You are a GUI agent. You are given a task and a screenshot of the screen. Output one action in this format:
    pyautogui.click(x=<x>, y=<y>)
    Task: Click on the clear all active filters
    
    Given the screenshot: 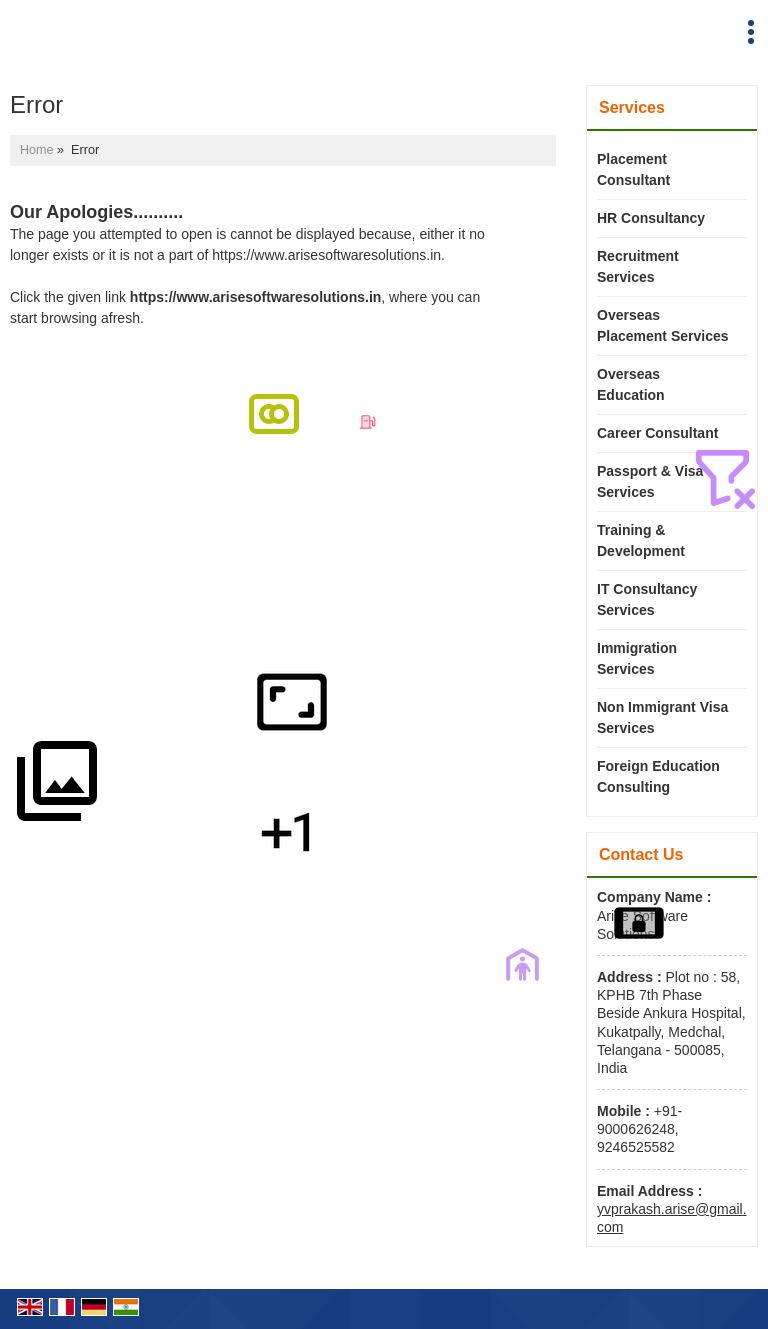 What is the action you would take?
    pyautogui.click(x=722, y=476)
    